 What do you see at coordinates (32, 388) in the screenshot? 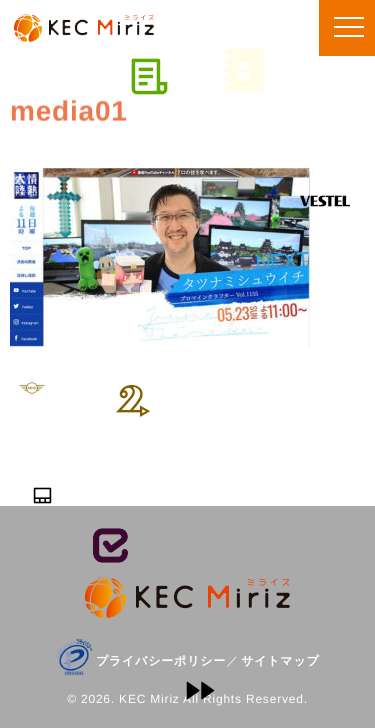
I see `mini cooper brand logo` at bounding box center [32, 388].